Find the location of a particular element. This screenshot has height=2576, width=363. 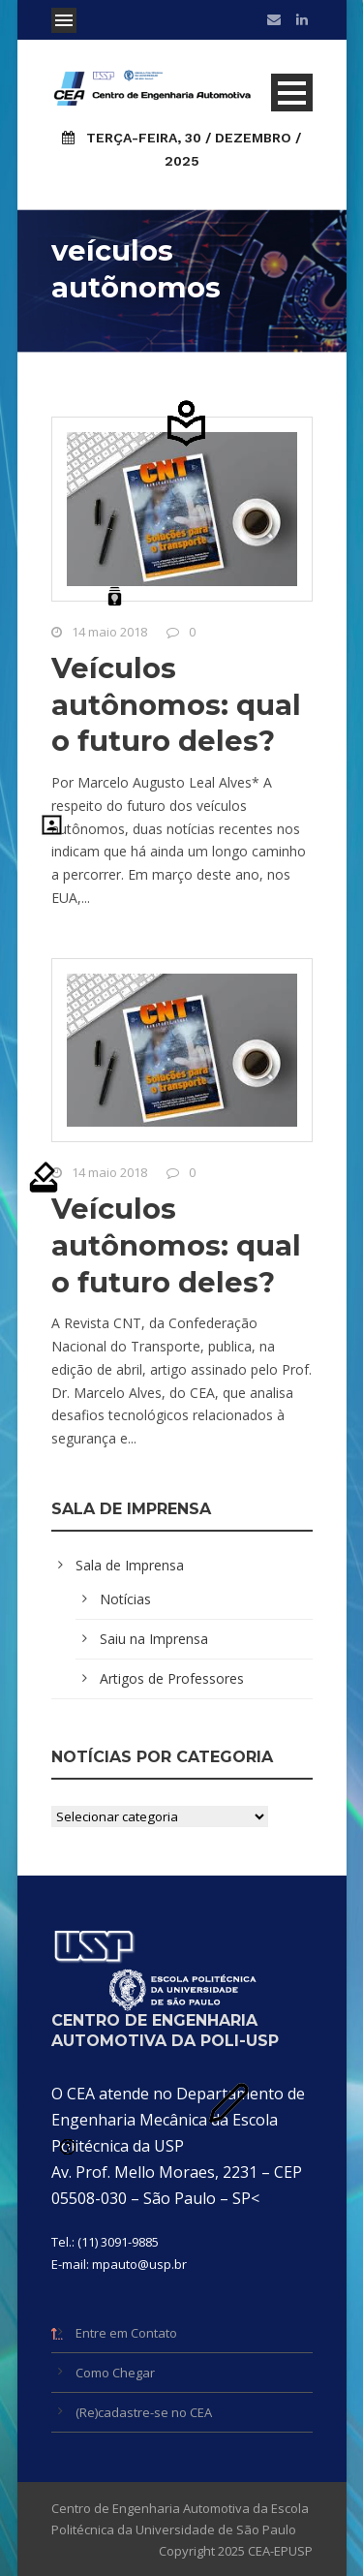

switch to portrait orientation mode is located at coordinates (51, 824).